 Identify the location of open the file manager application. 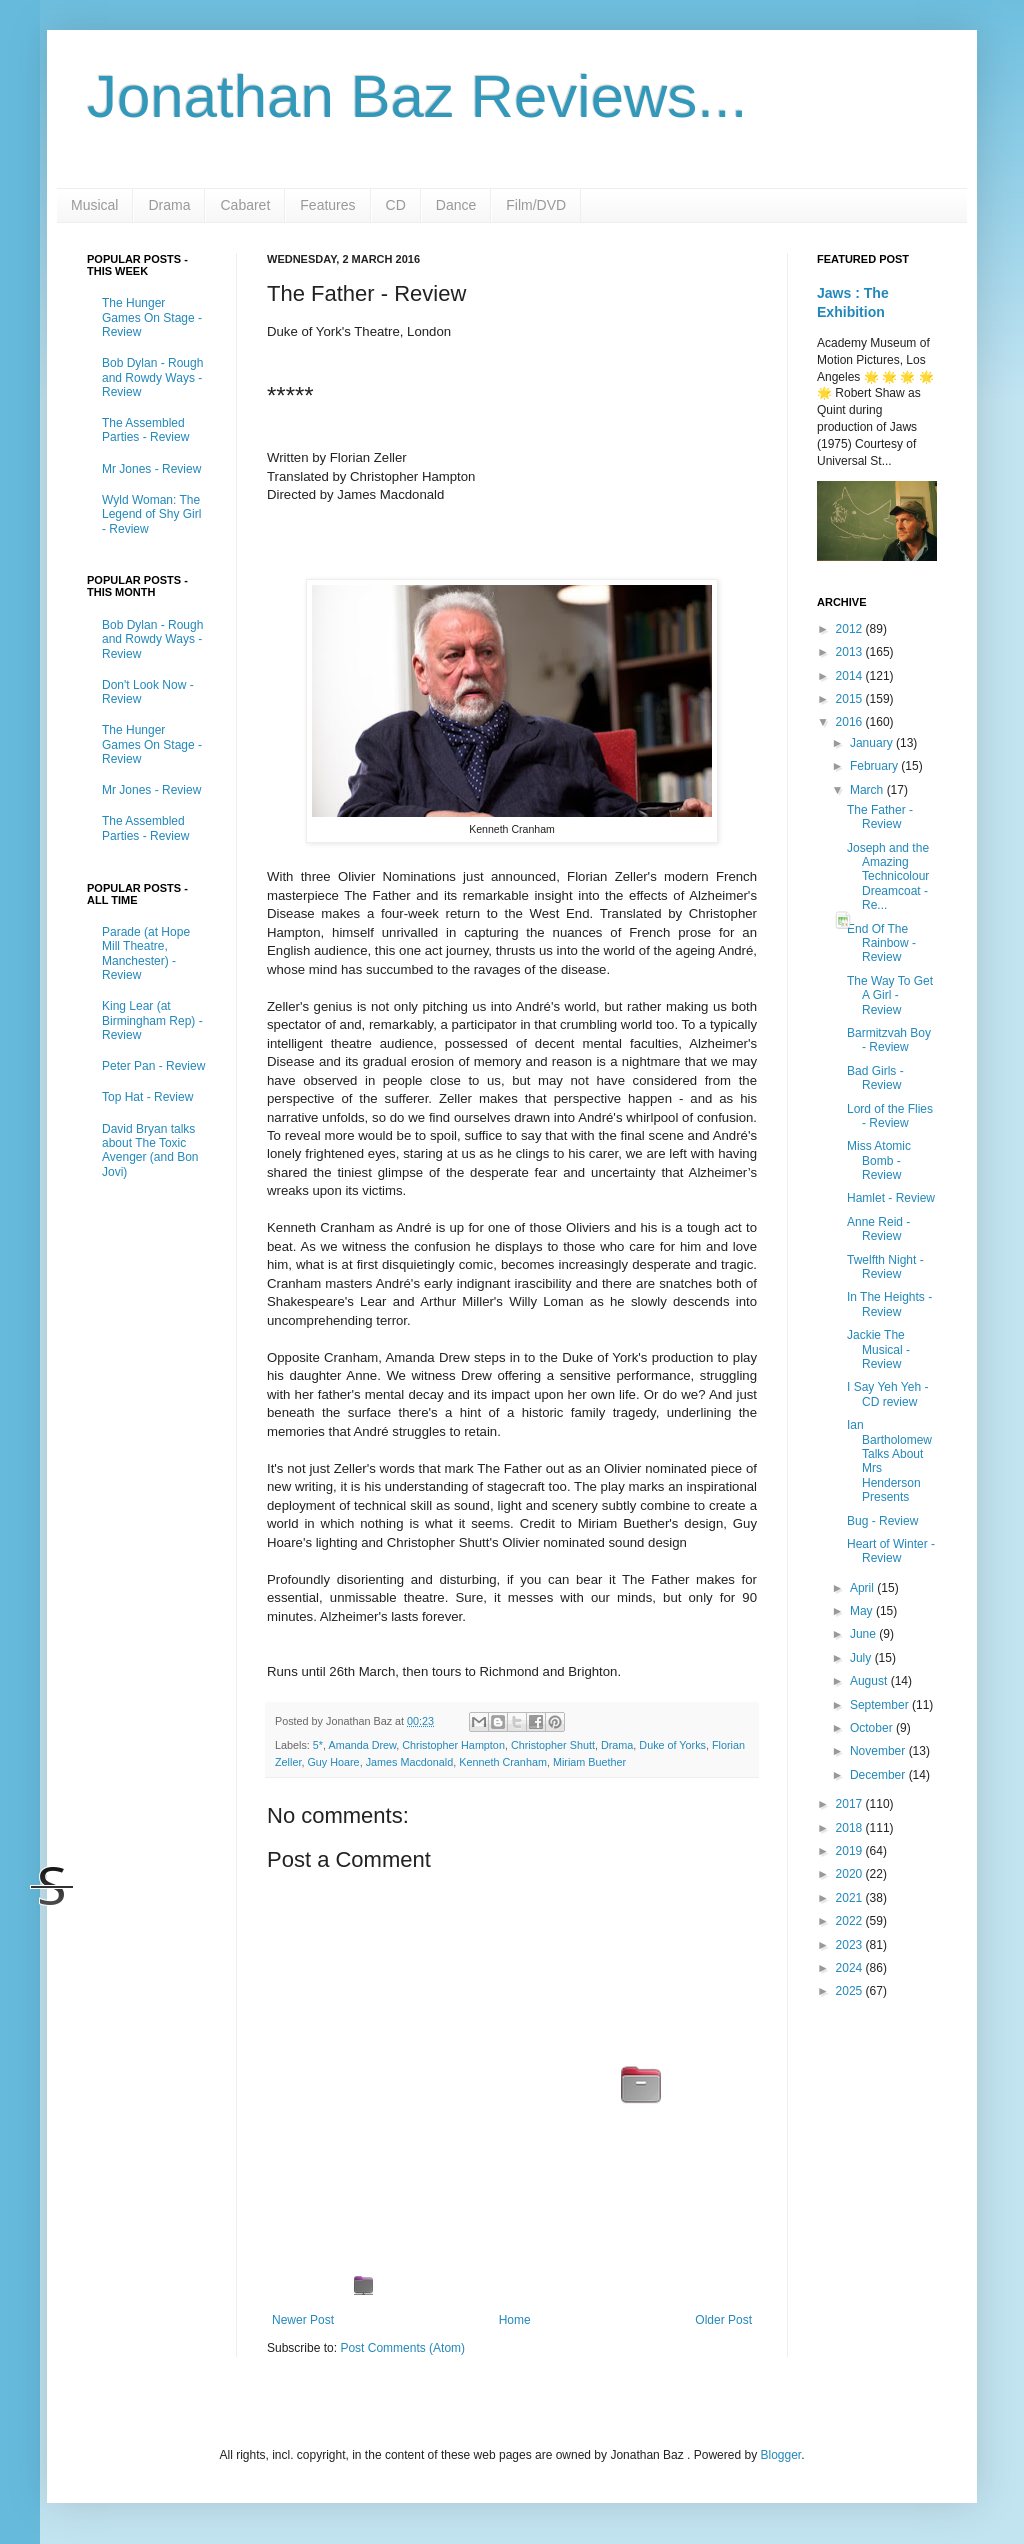
(641, 2084).